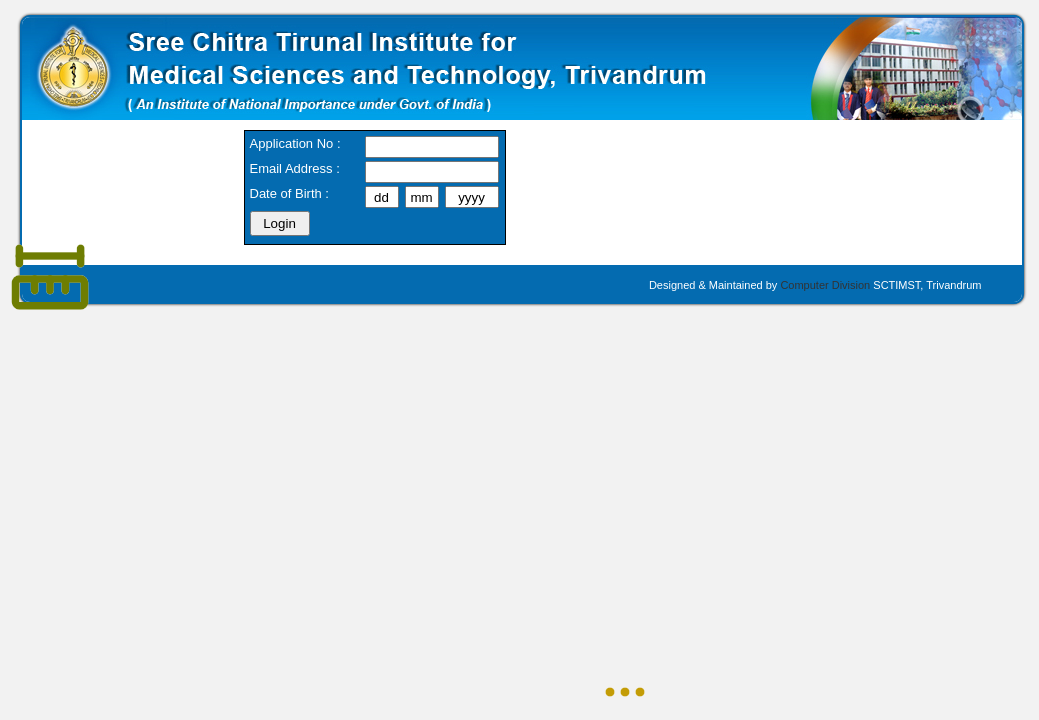  I want to click on access more options or actions, so click(625, 692).